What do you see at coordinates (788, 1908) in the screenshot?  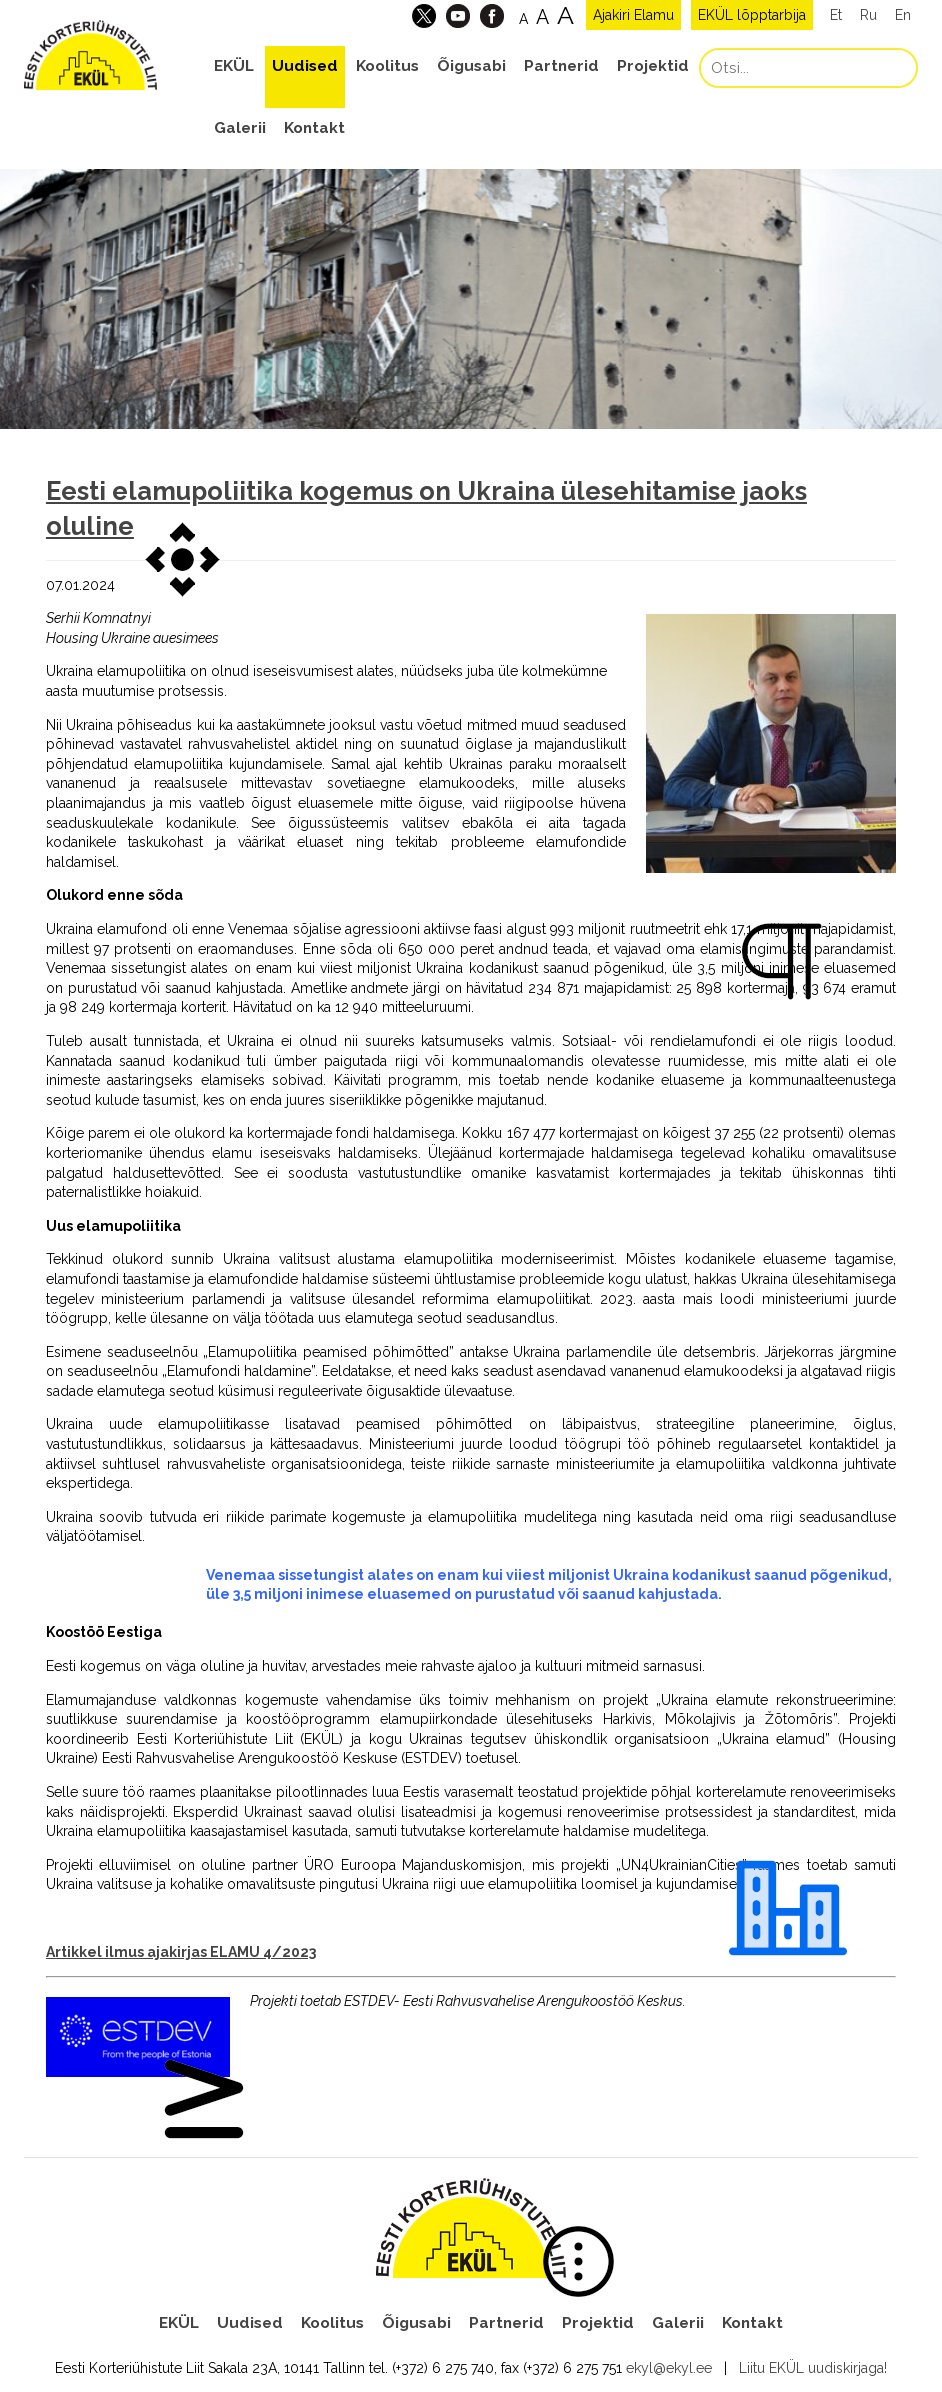 I see `view city or urban location` at bounding box center [788, 1908].